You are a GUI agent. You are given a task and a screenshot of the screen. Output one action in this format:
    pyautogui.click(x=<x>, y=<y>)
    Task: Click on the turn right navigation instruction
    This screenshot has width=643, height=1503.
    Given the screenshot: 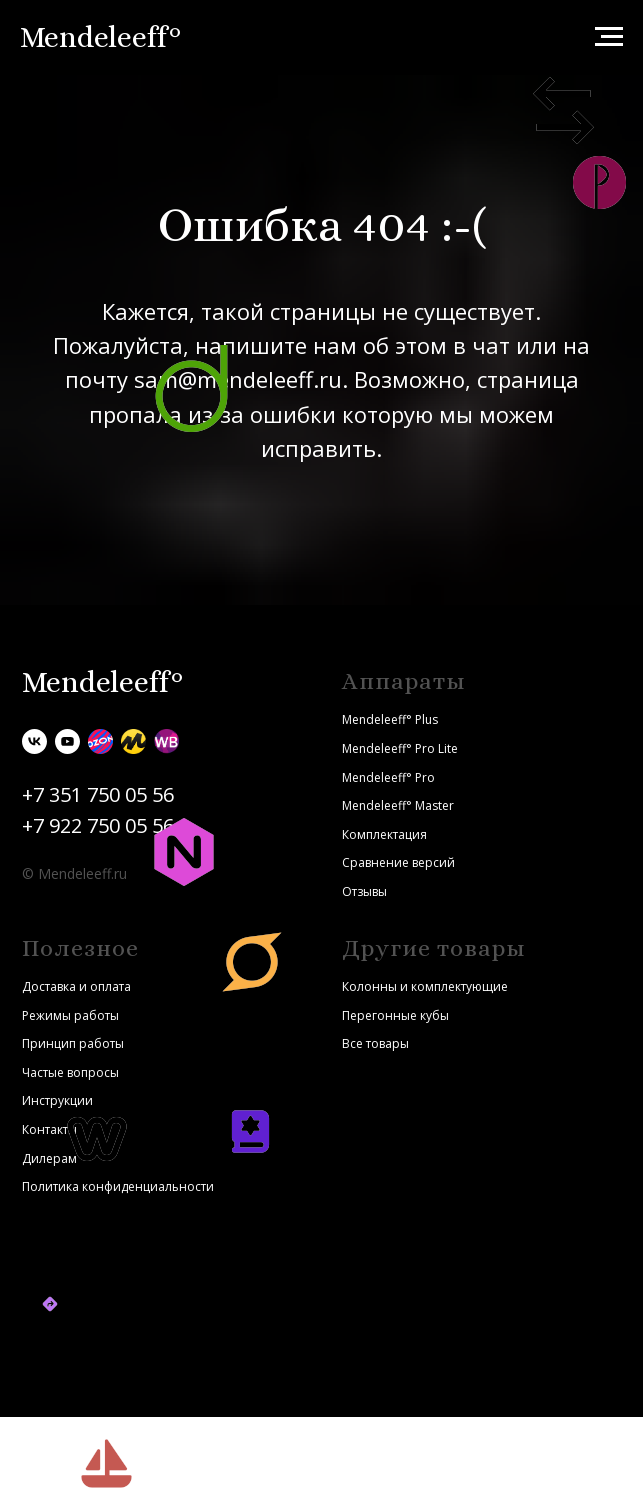 What is the action you would take?
    pyautogui.click(x=50, y=1304)
    